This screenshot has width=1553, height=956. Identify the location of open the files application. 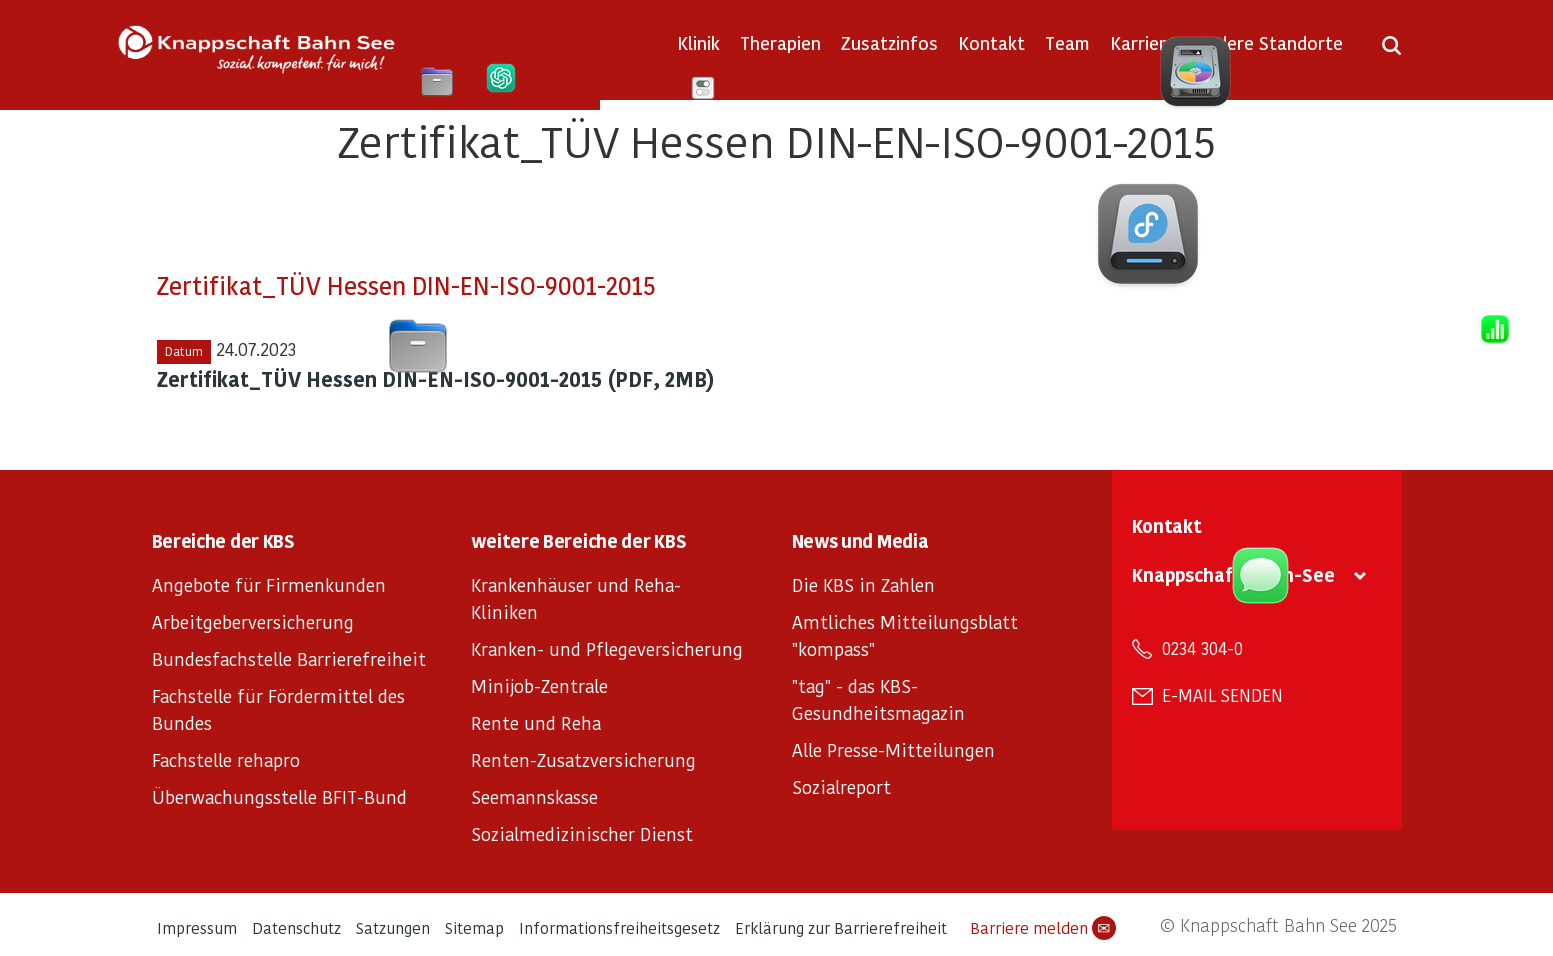
(418, 346).